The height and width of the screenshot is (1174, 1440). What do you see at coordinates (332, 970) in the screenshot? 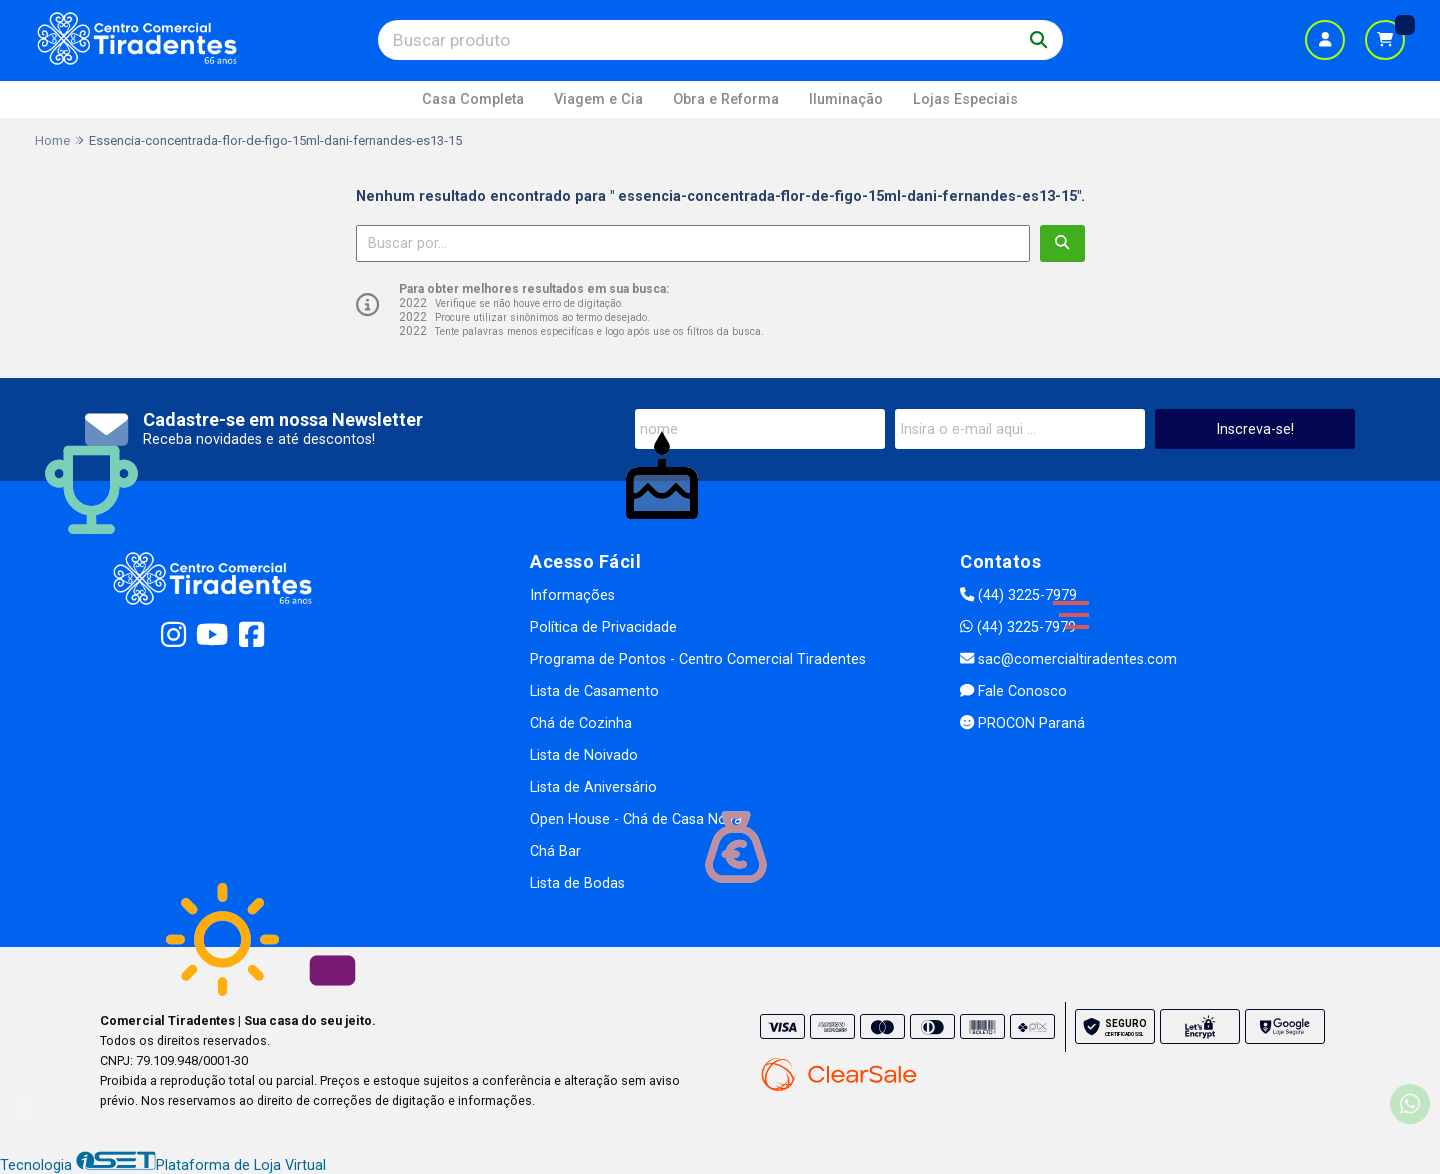
I see `set image crop to 3:2 aspect ratio` at bounding box center [332, 970].